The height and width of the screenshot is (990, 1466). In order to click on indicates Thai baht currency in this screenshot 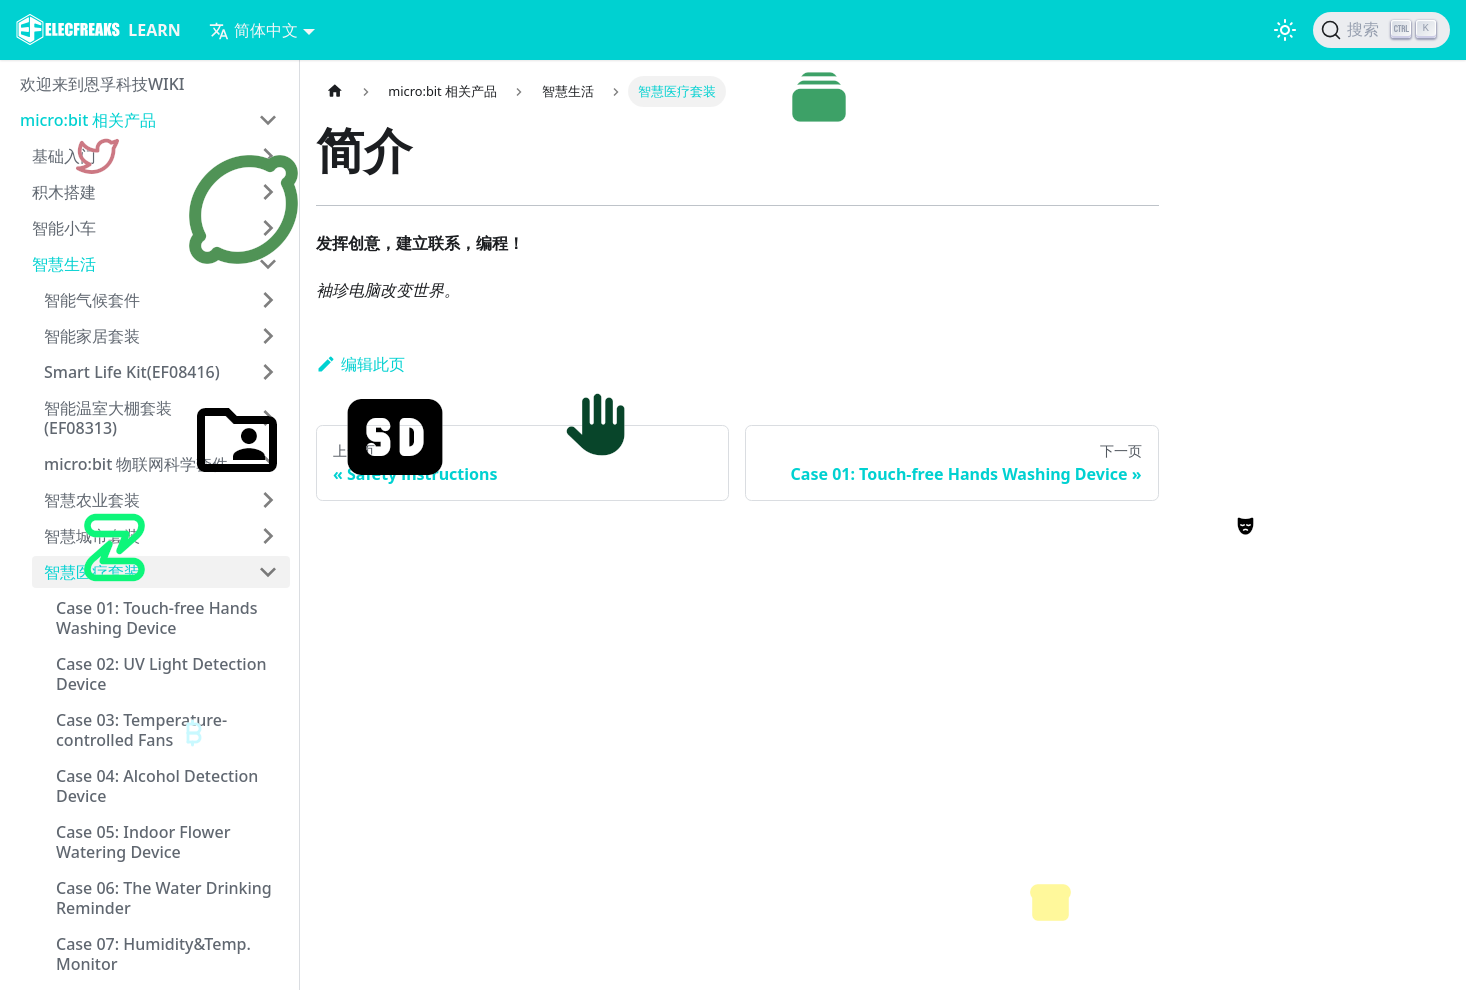, I will do `click(194, 733)`.